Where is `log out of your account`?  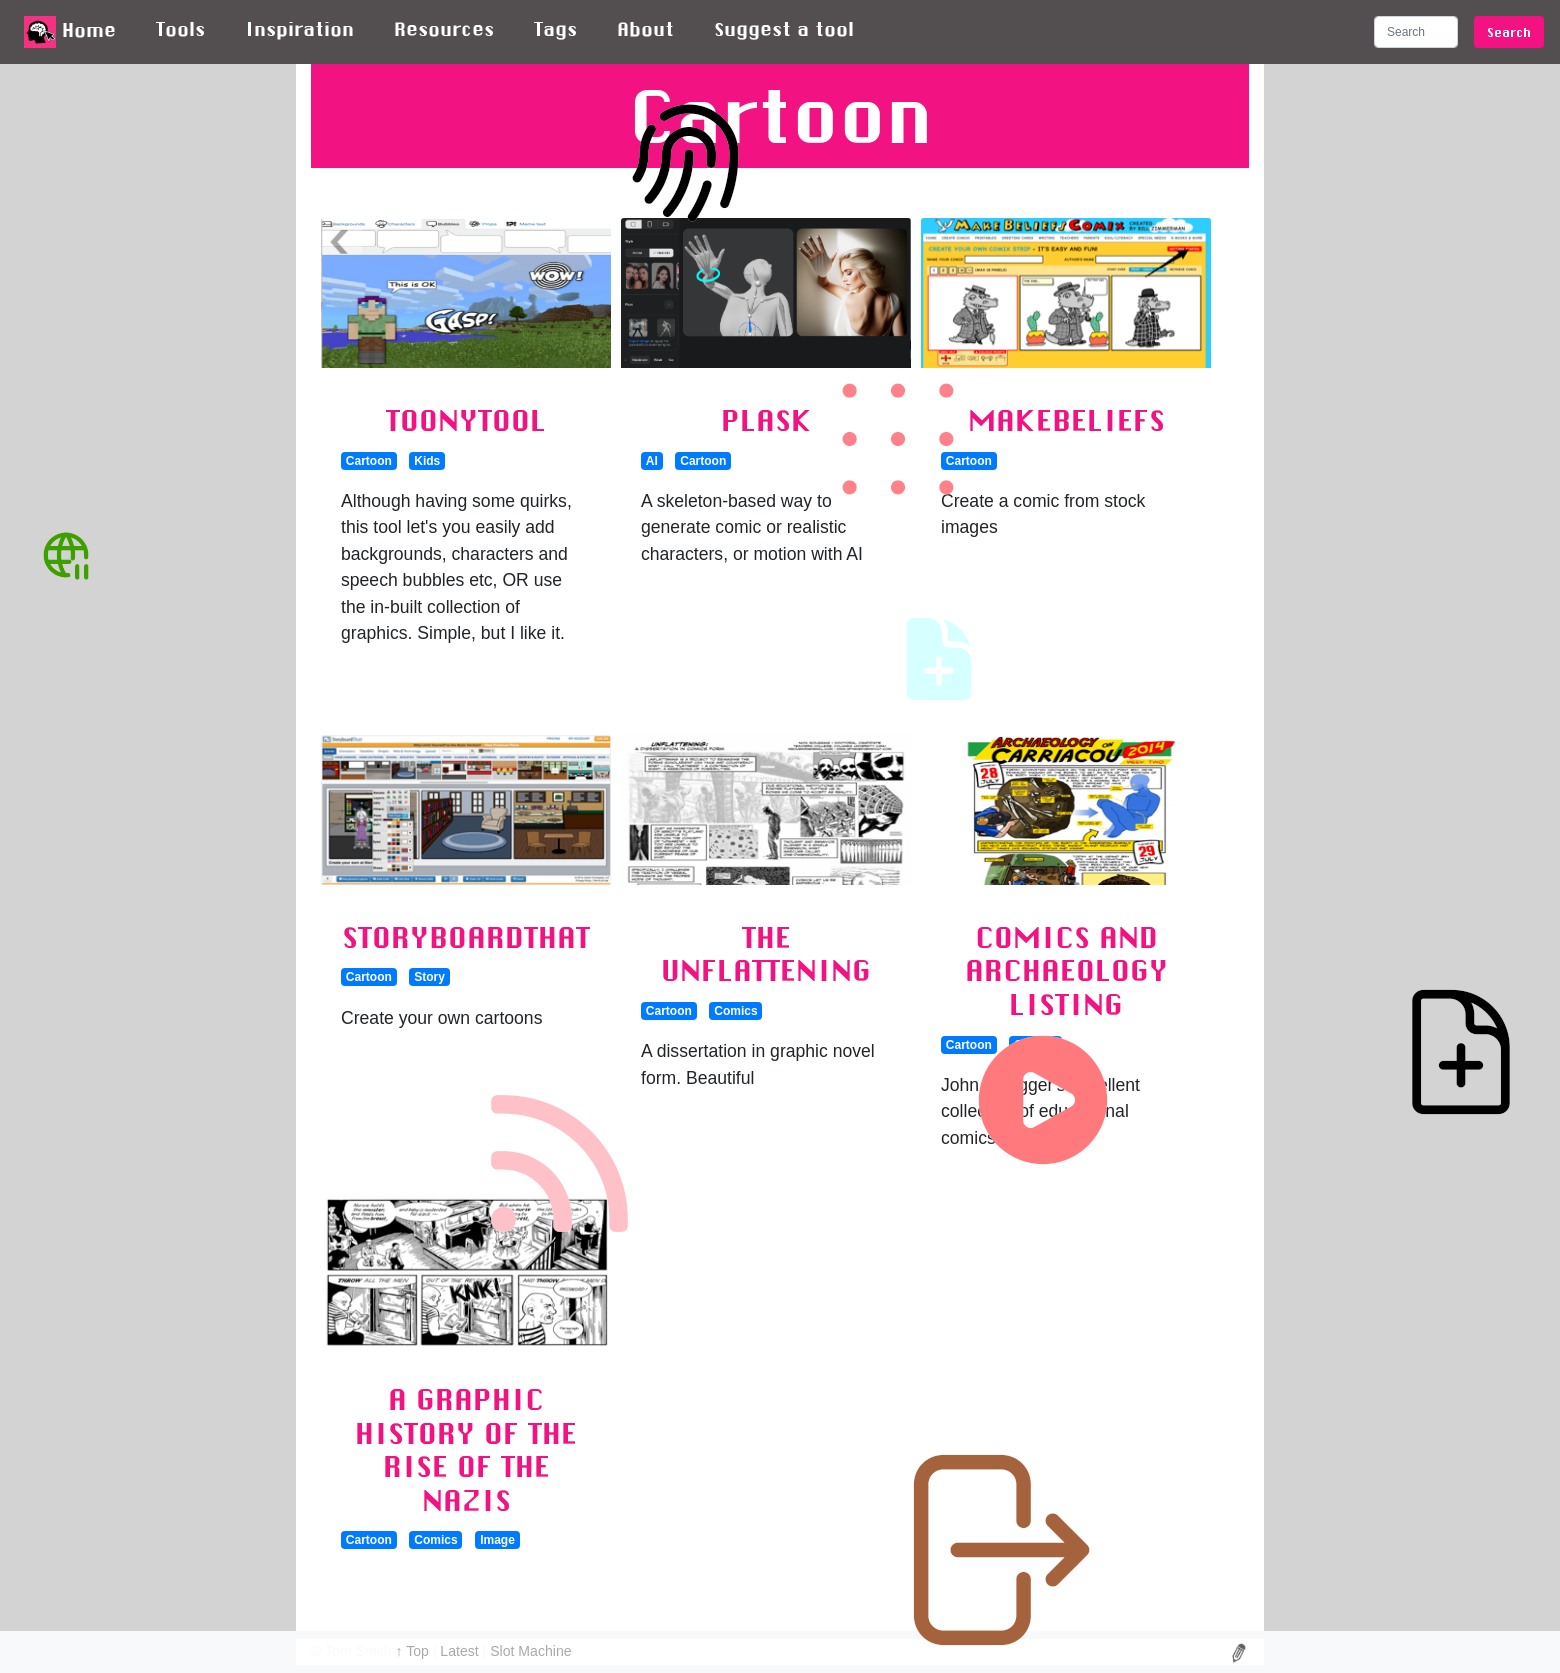
log out of your account is located at coordinates (987, 1550).